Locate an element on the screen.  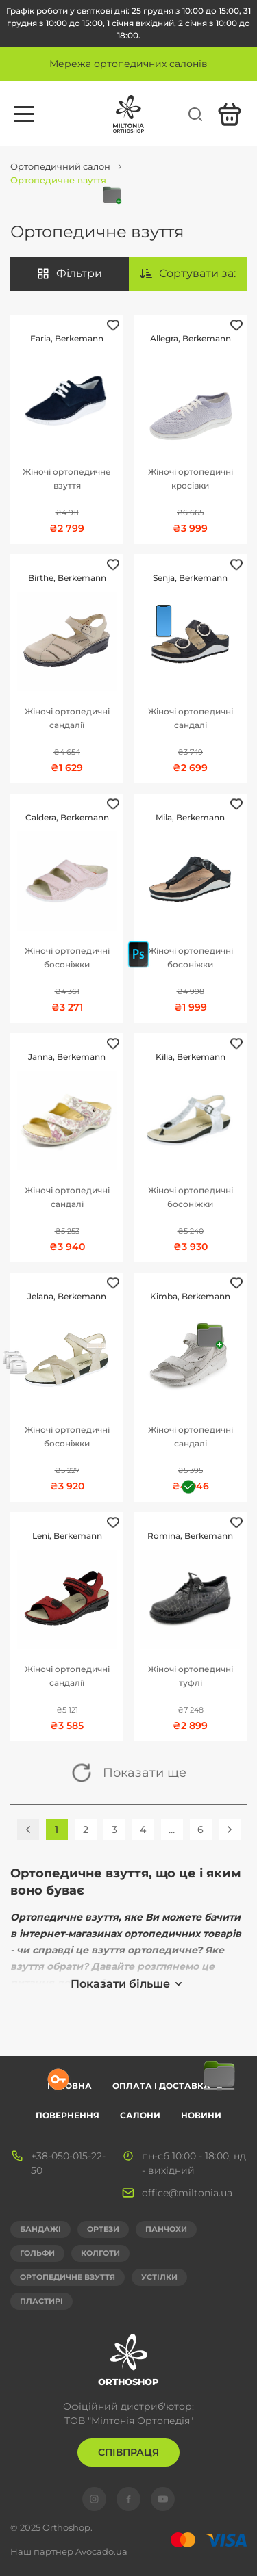
adobe photoshop file type indicator is located at coordinates (138, 954).